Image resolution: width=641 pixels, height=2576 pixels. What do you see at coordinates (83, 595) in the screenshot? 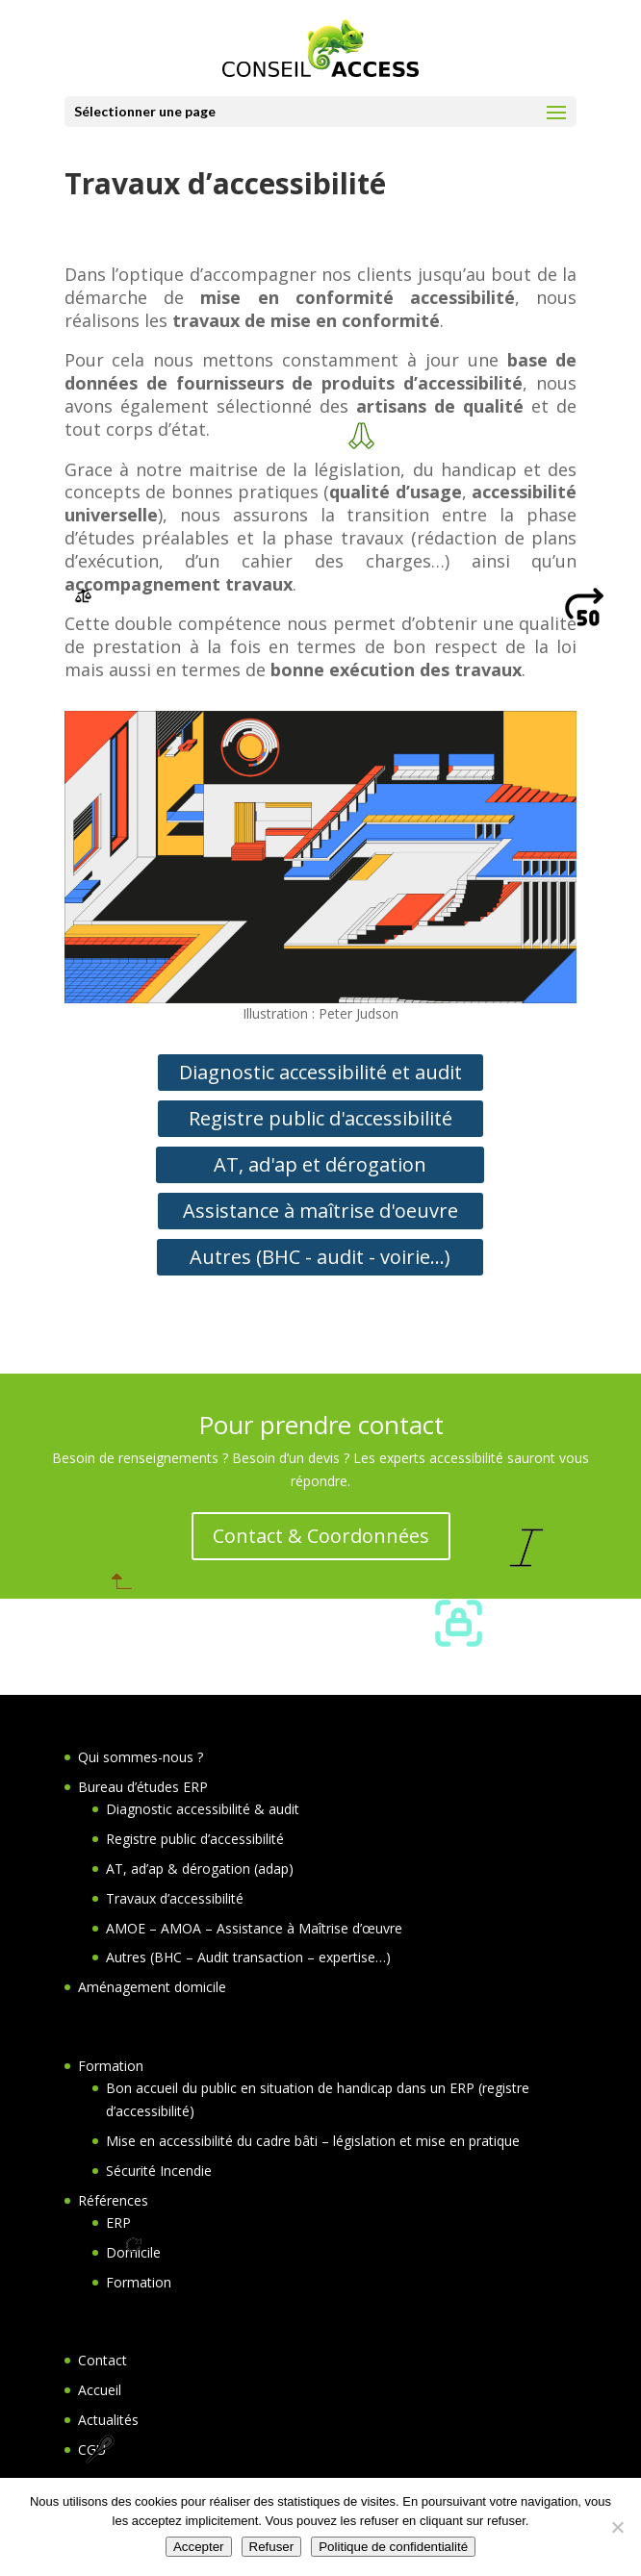
I see `indicates an unbalanced comparison or unequal weight` at bounding box center [83, 595].